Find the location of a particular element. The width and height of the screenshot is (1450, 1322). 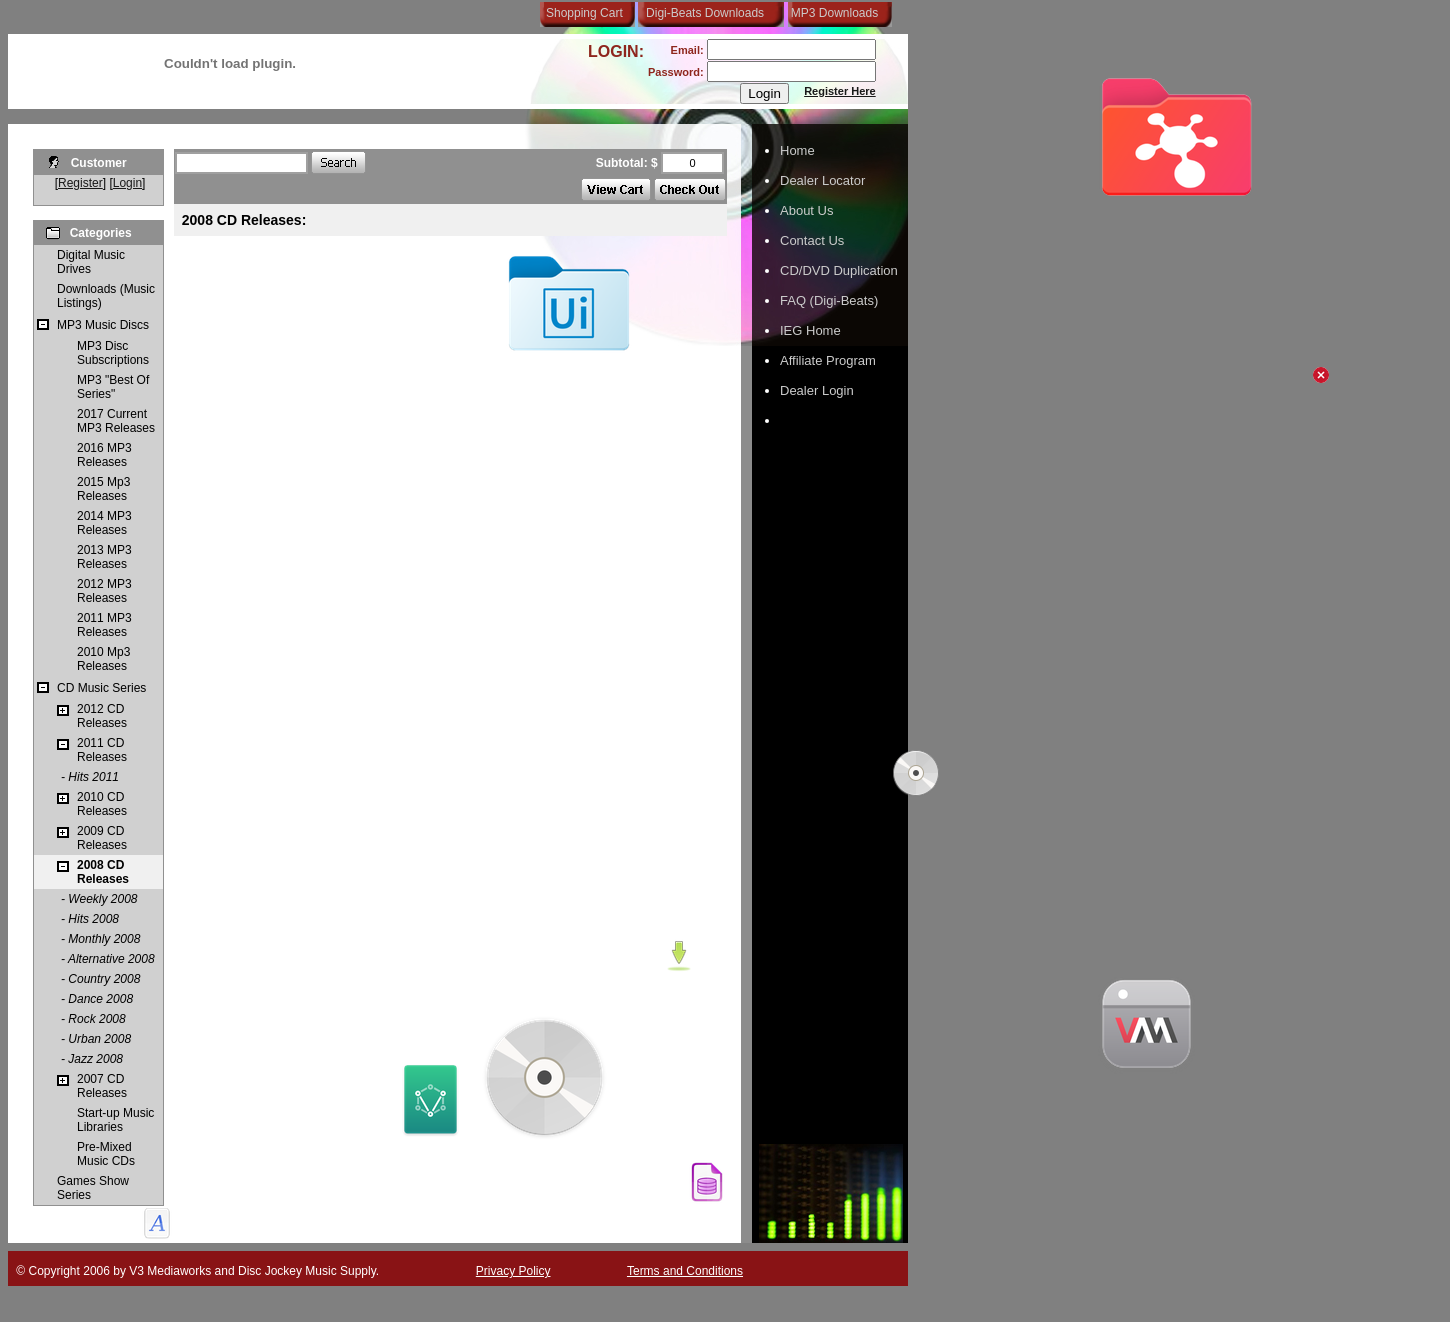

a font file or typography document is located at coordinates (157, 1223).